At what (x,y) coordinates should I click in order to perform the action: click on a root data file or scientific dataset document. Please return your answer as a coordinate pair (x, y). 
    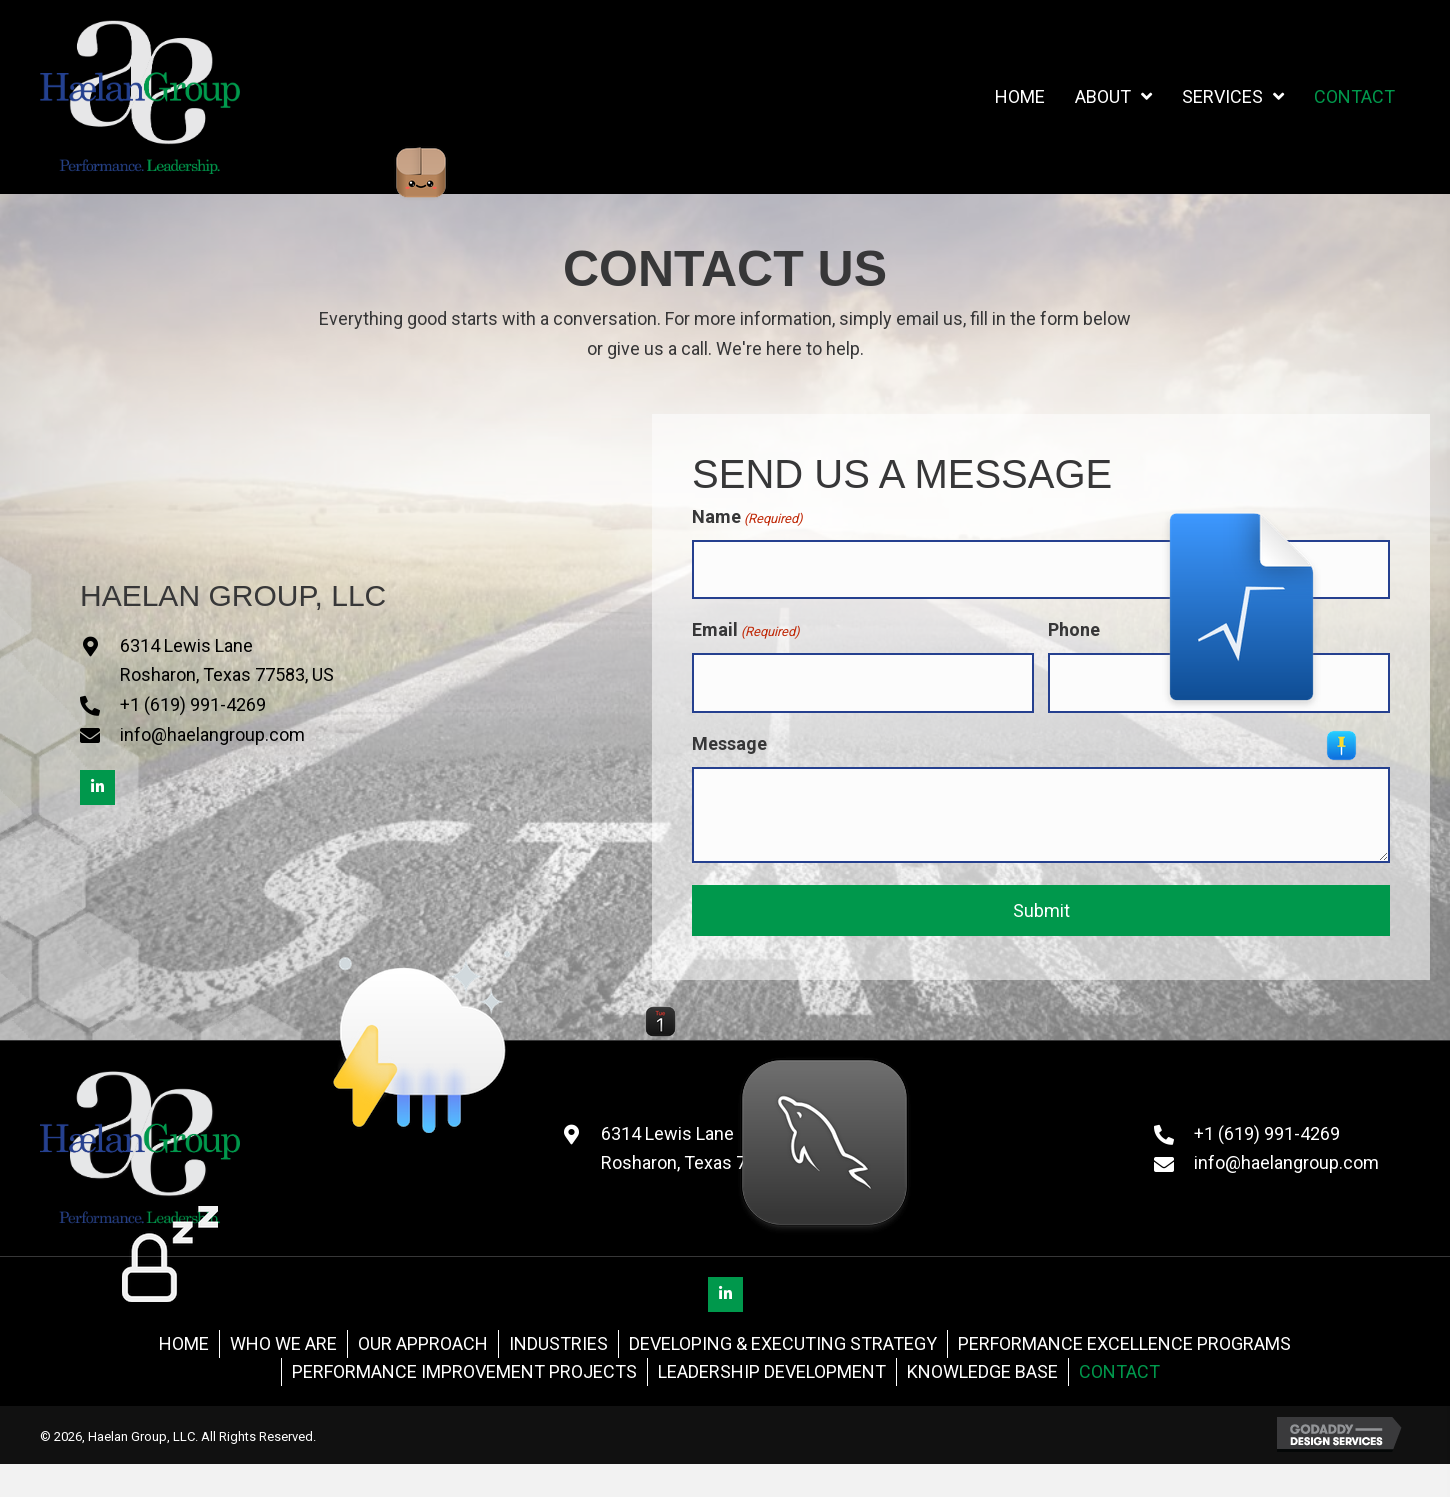
    Looking at the image, I should click on (1241, 610).